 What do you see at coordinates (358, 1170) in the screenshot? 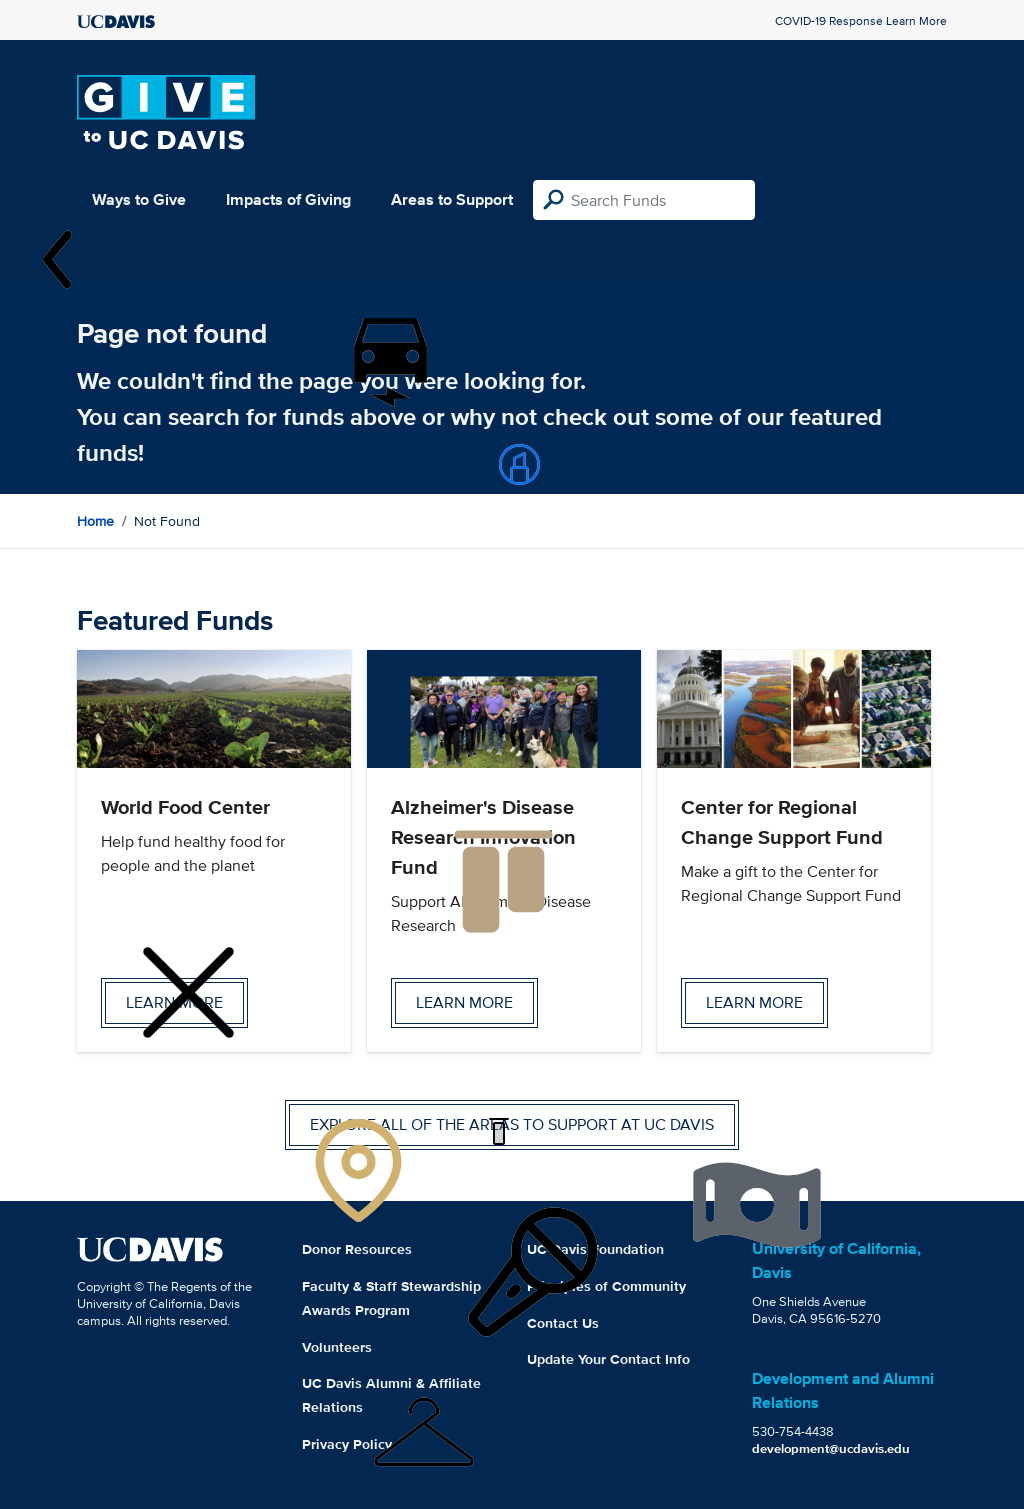
I see `view location on map` at bounding box center [358, 1170].